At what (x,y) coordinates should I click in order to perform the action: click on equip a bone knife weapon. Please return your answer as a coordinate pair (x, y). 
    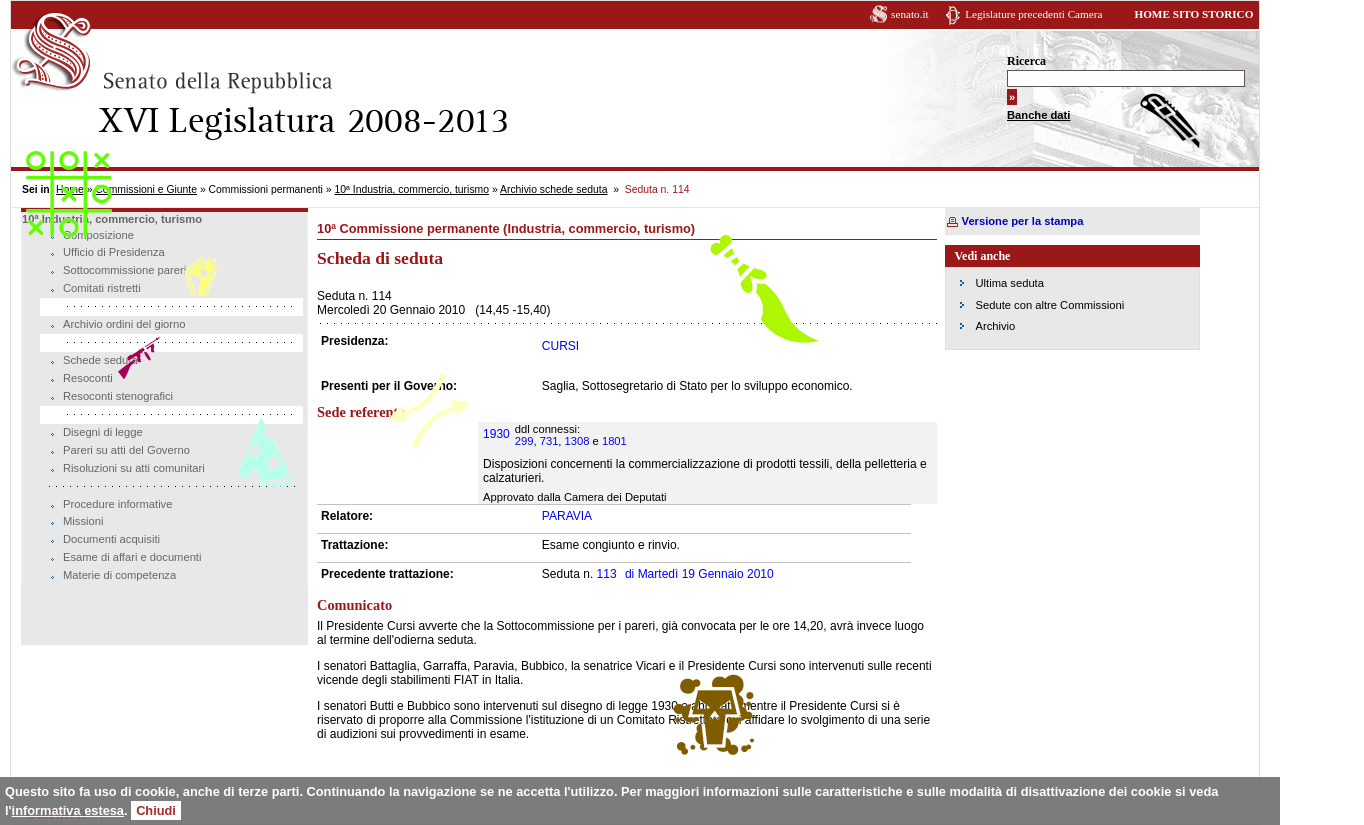
    Looking at the image, I should click on (765, 289).